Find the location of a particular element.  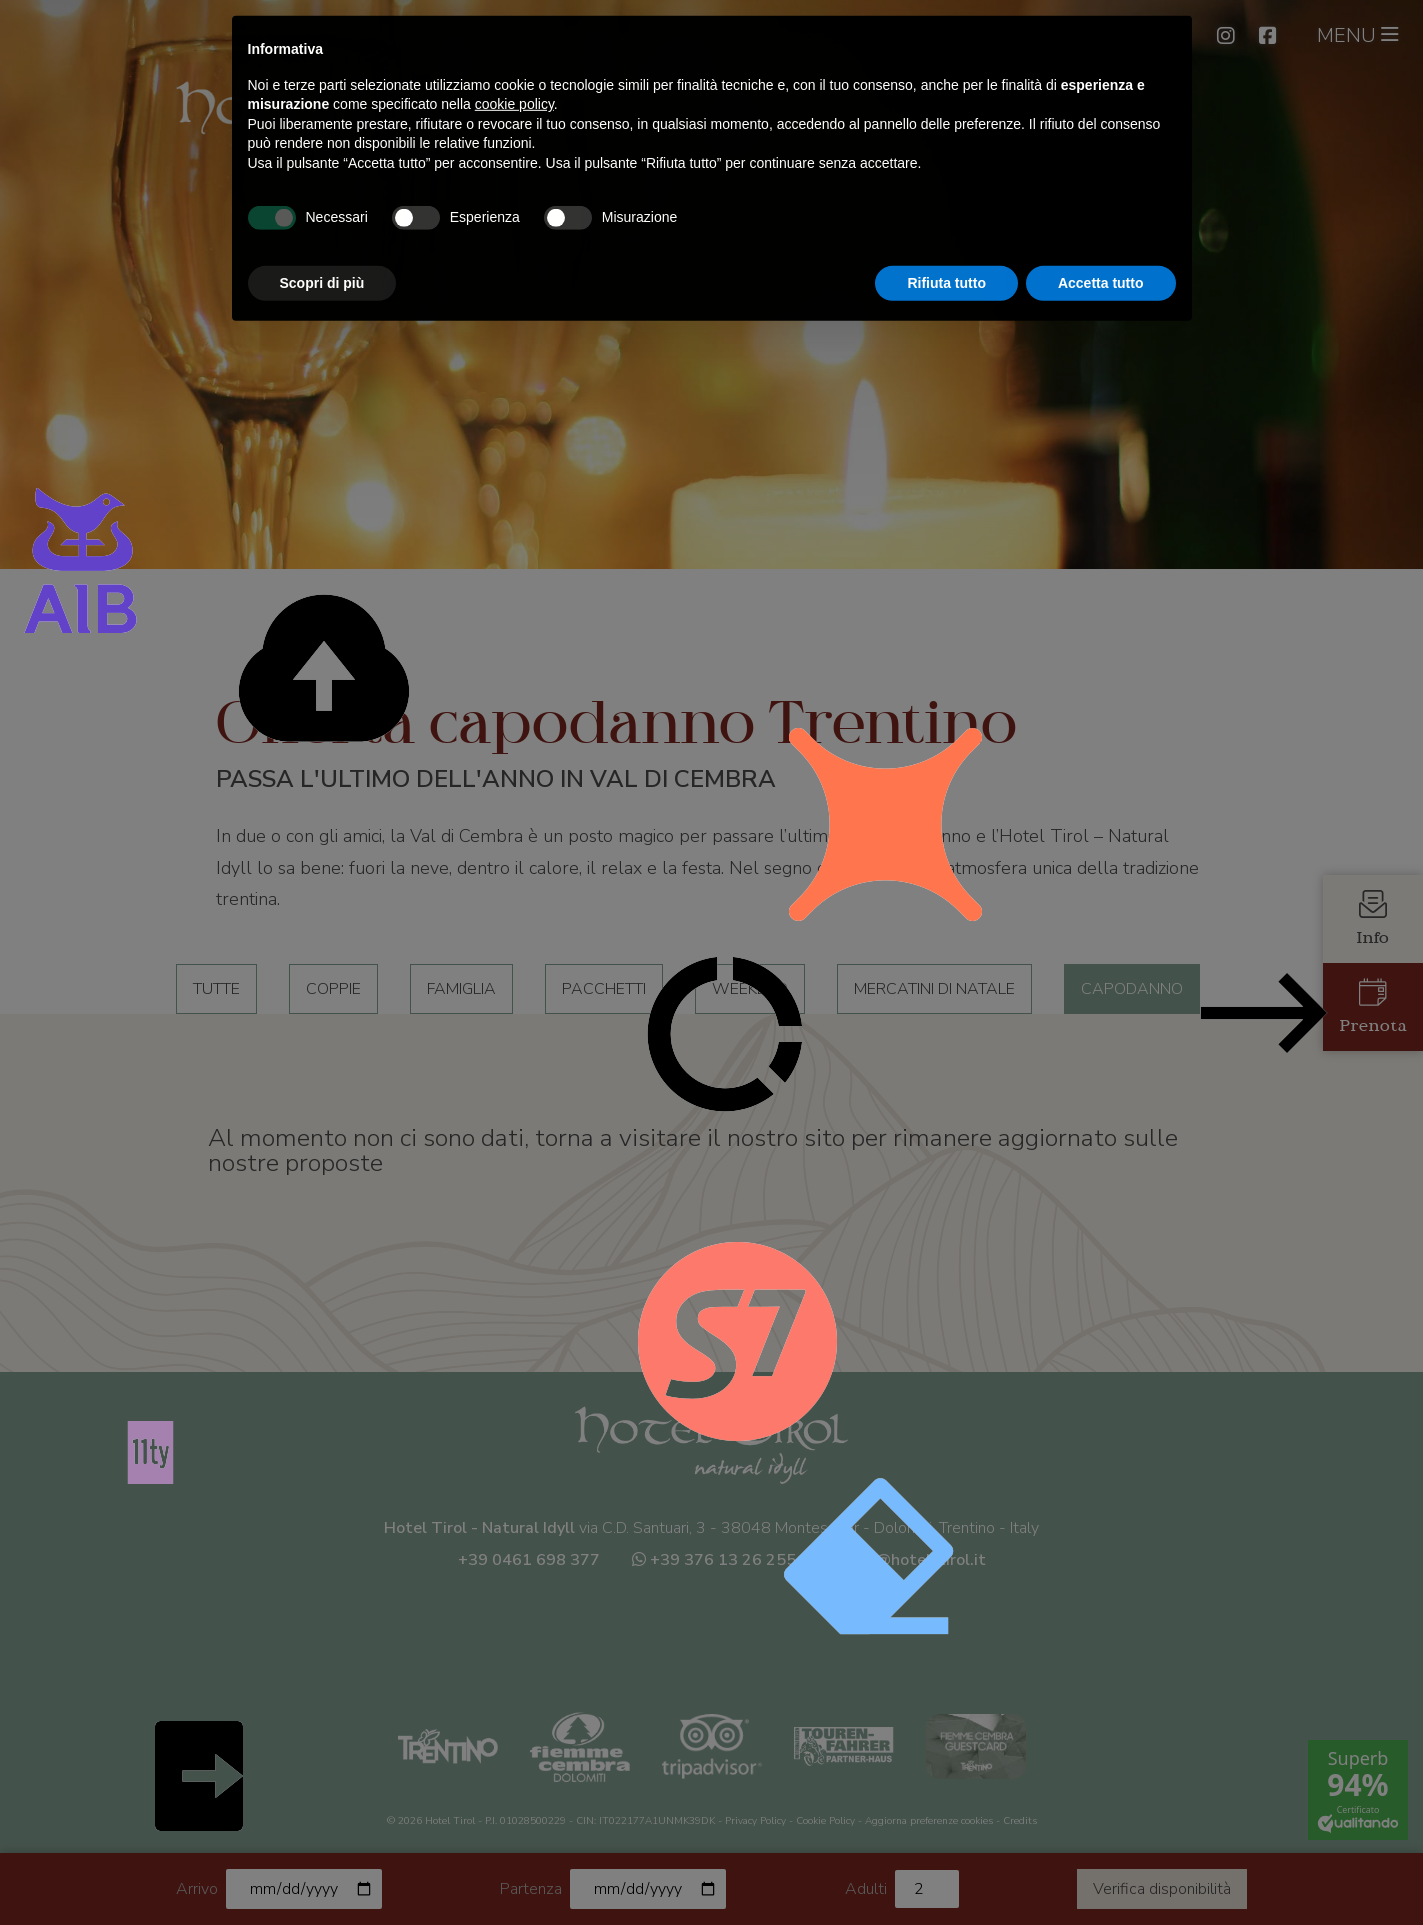

navigate to the next page or step is located at coordinates (1264, 1013).